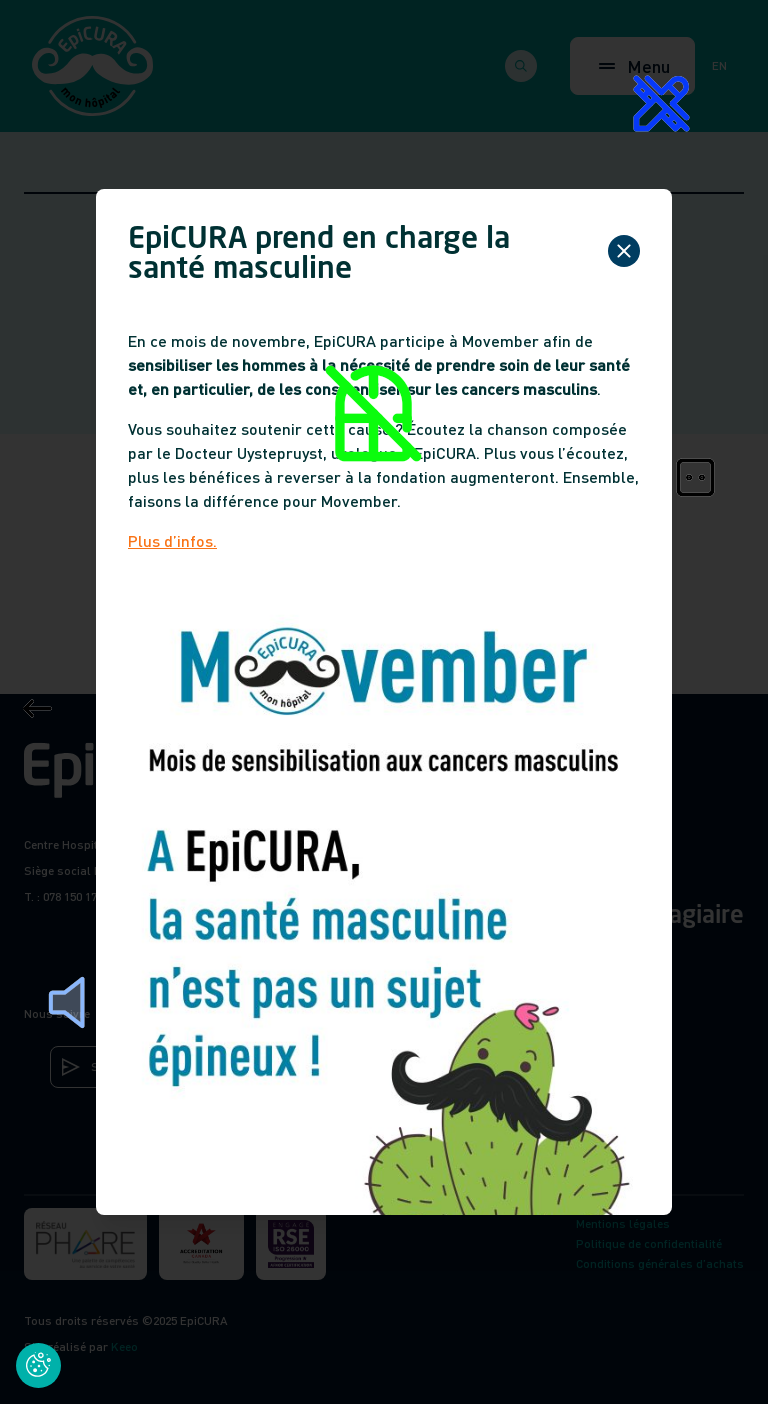 The image size is (768, 1404). Describe the element at coordinates (373, 413) in the screenshot. I see `window or panel is disabled` at that location.